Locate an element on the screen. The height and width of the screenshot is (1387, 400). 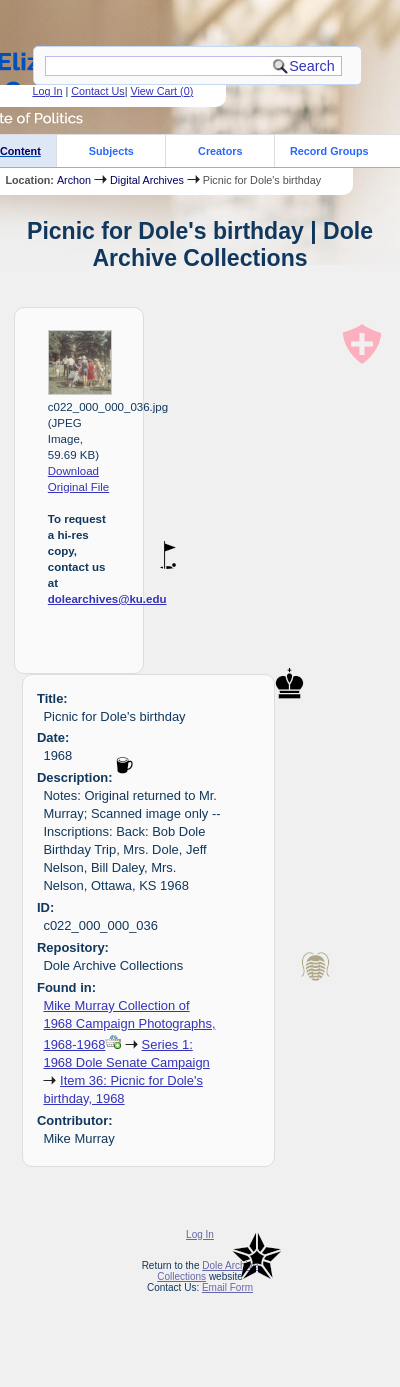
access golf or mini-golf game is located at coordinates (168, 555).